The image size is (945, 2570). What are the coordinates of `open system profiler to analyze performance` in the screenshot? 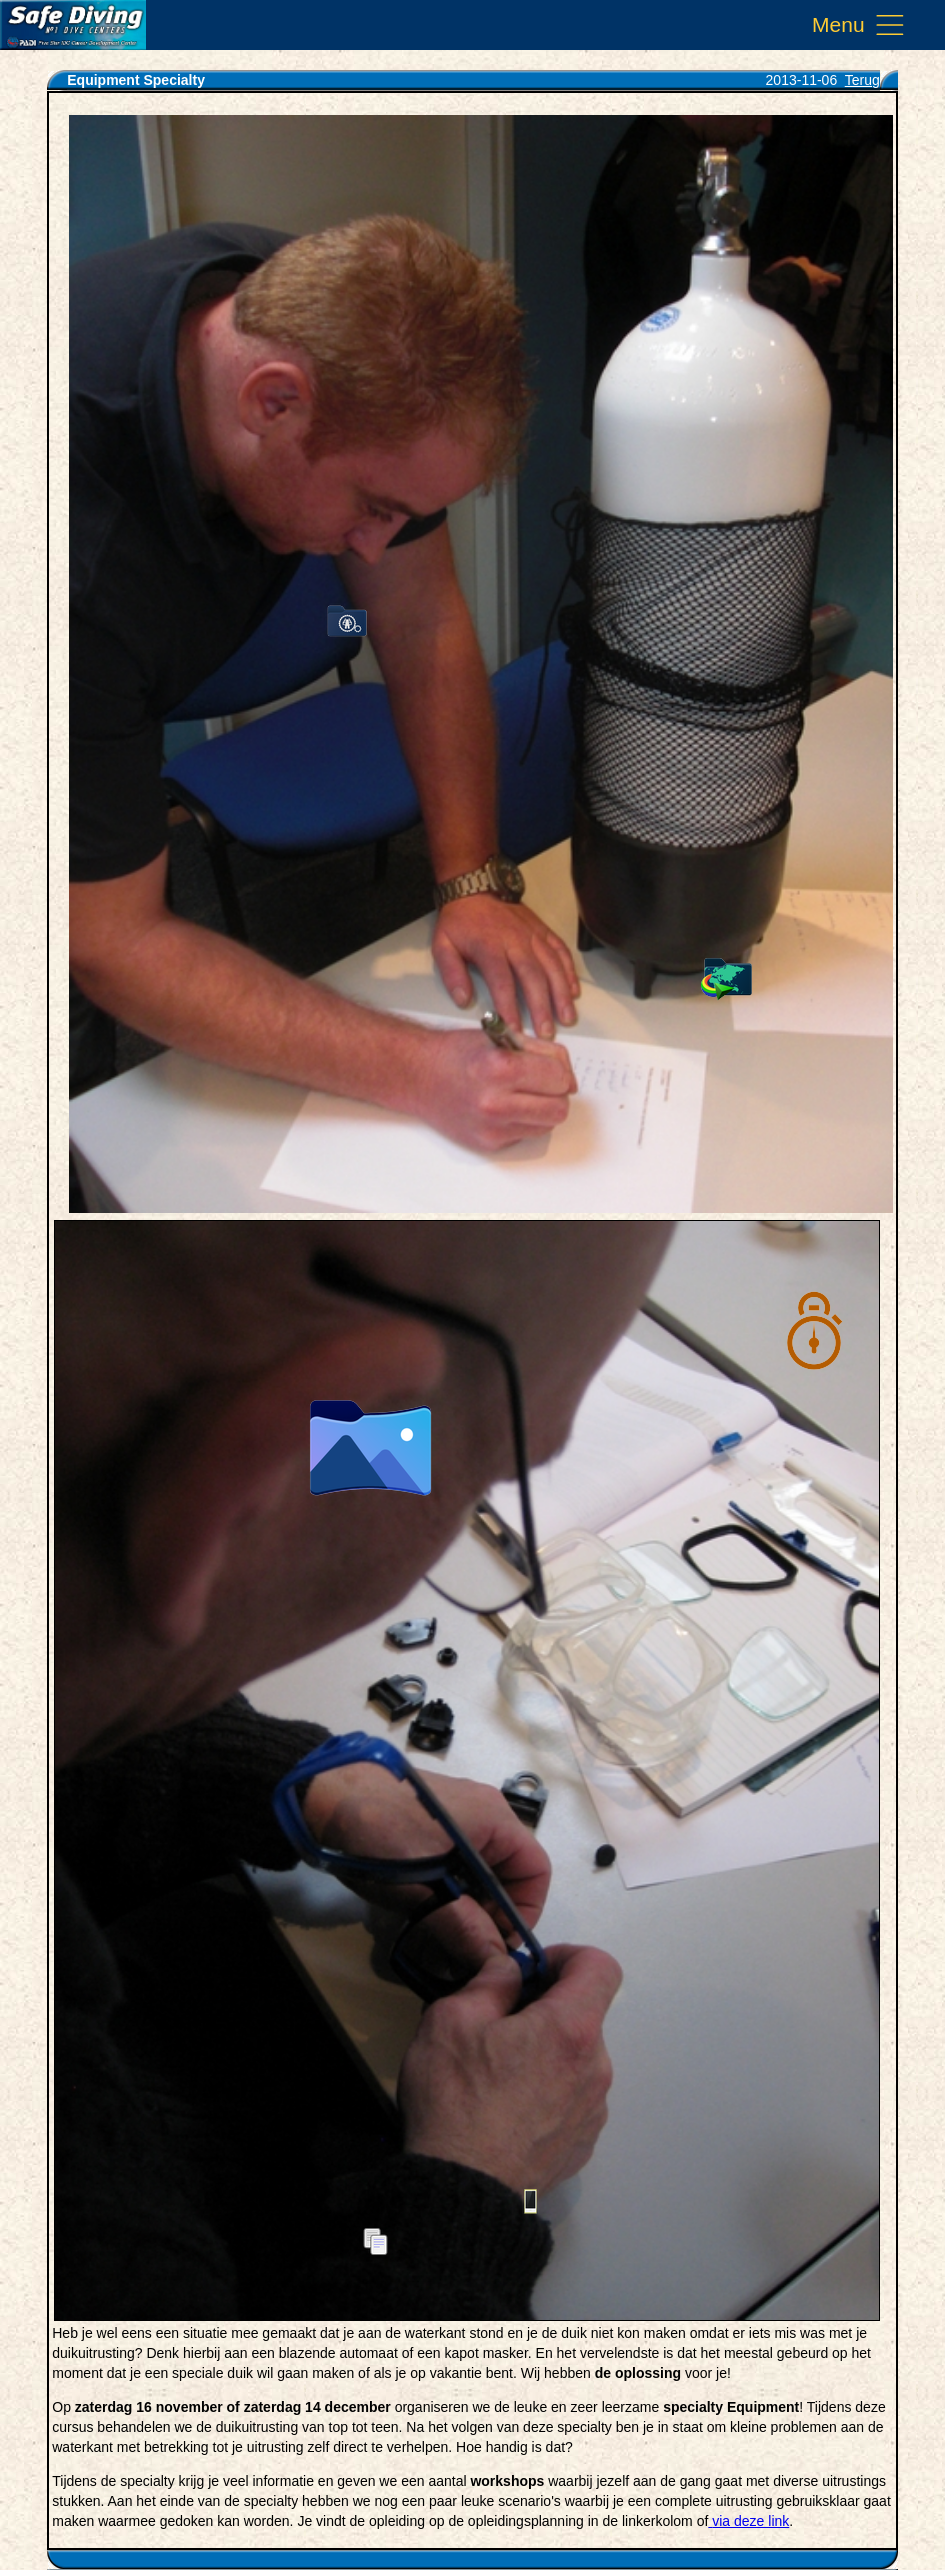 It's located at (814, 1332).